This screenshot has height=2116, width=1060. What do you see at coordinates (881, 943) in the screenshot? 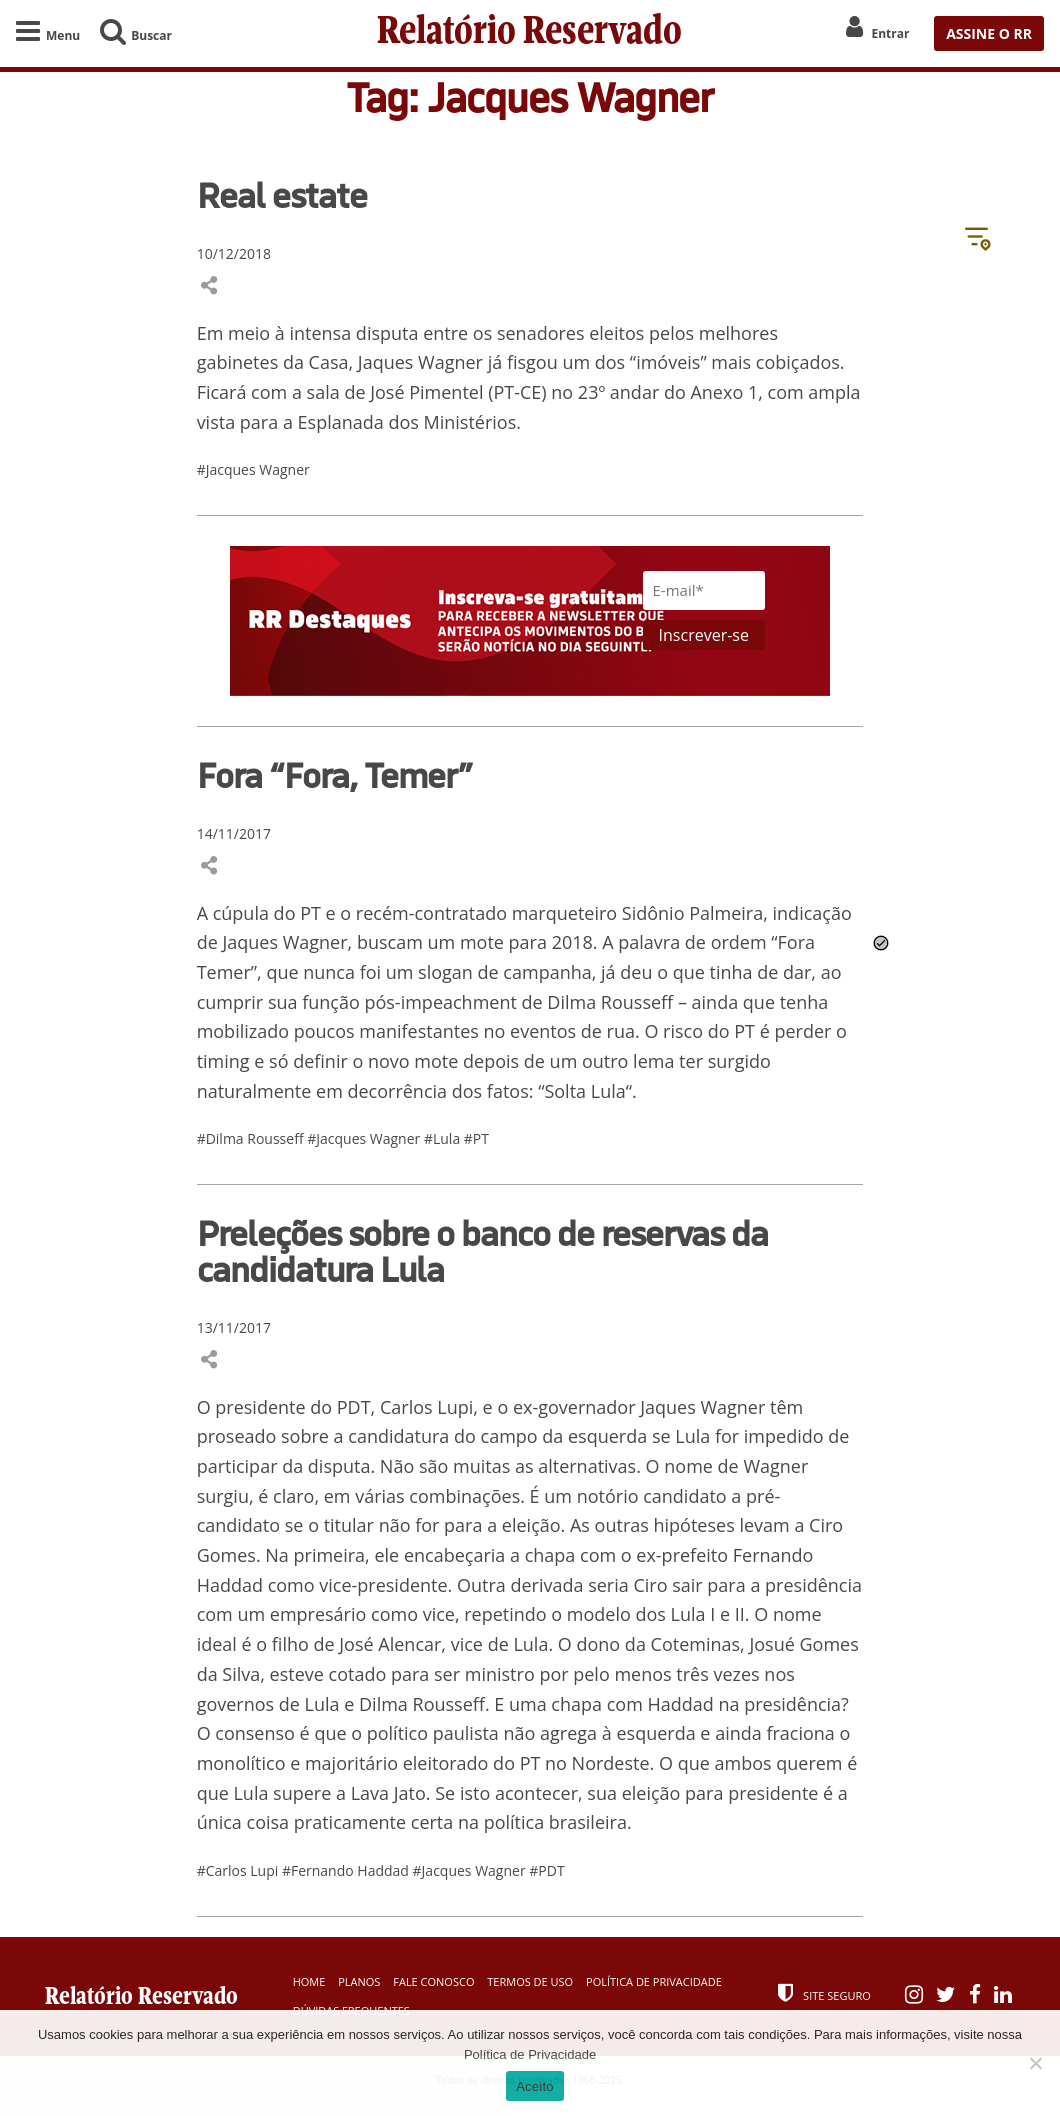
I see `indicates task or action completed successfully` at bounding box center [881, 943].